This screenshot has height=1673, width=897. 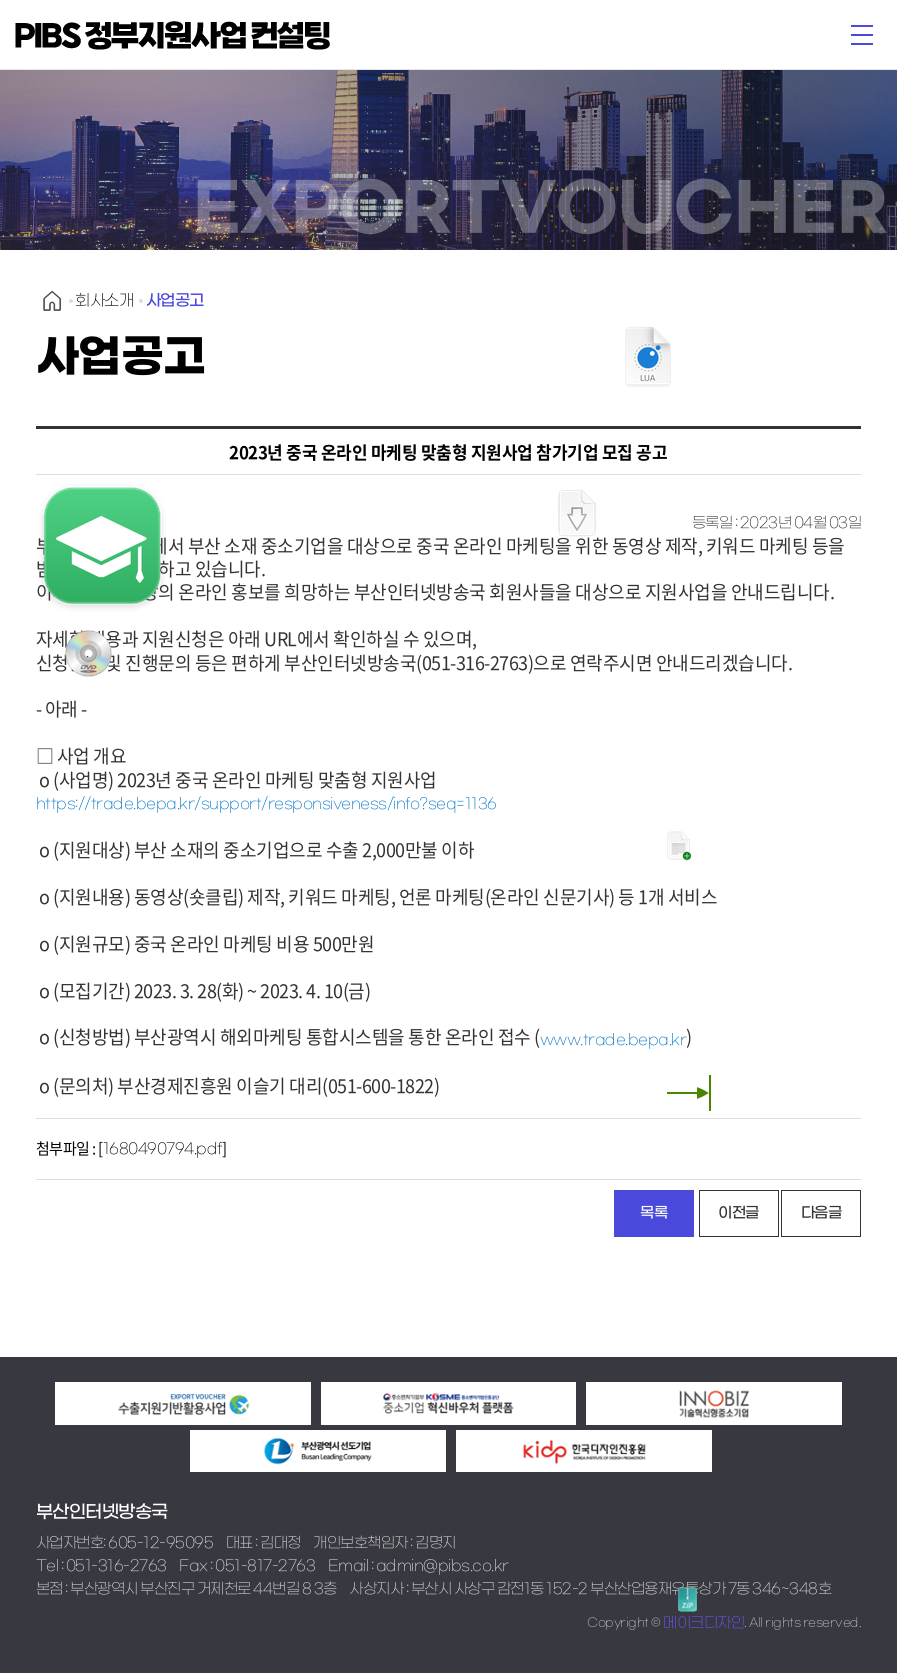 What do you see at coordinates (678, 845) in the screenshot?
I see `create a new document` at bounding box center [678, 845].